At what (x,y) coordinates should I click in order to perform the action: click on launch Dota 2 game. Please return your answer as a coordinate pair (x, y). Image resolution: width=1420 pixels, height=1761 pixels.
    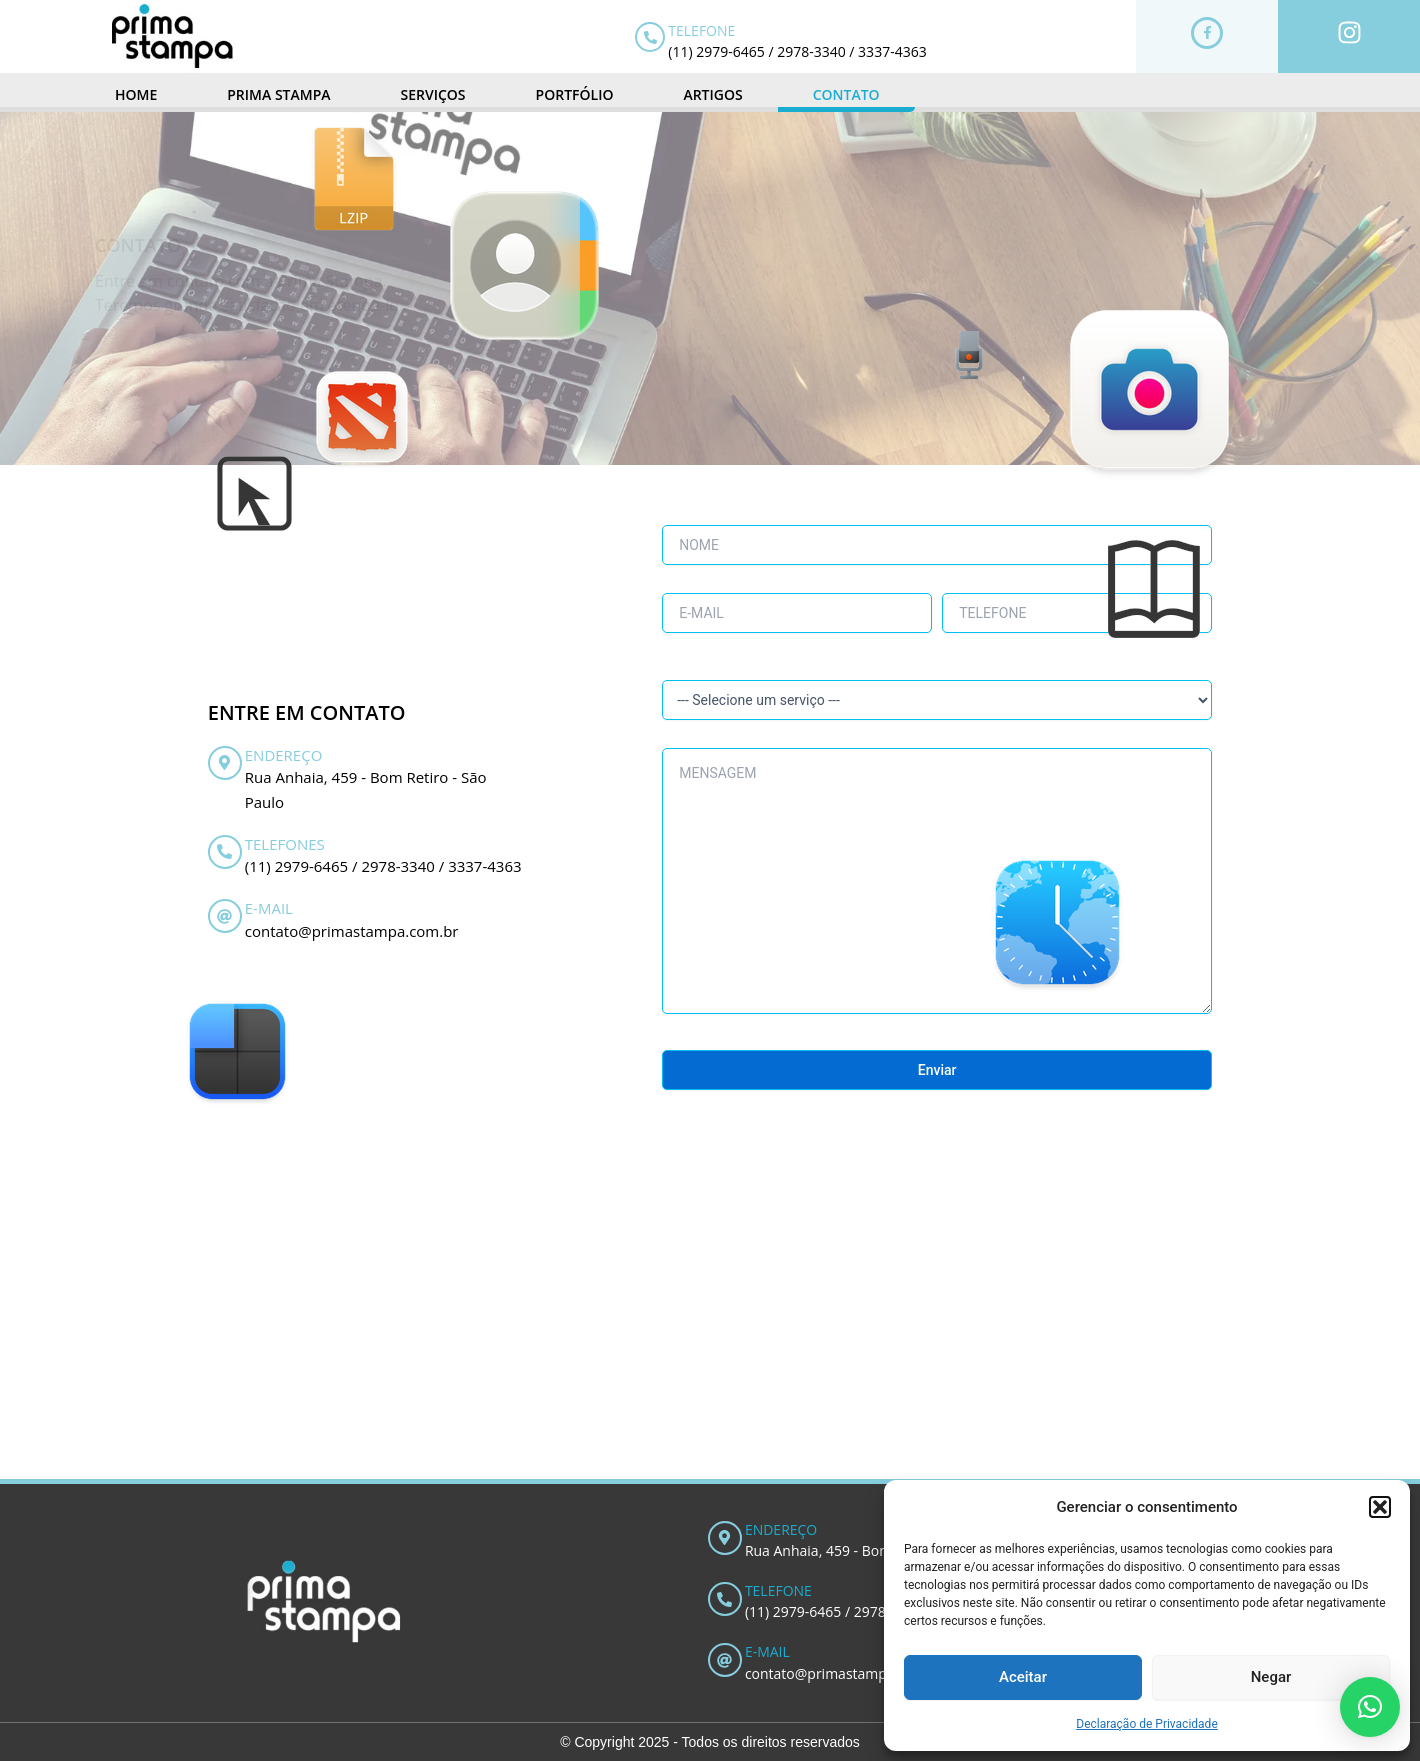
    Looking at the image, I should click on (362, 417).